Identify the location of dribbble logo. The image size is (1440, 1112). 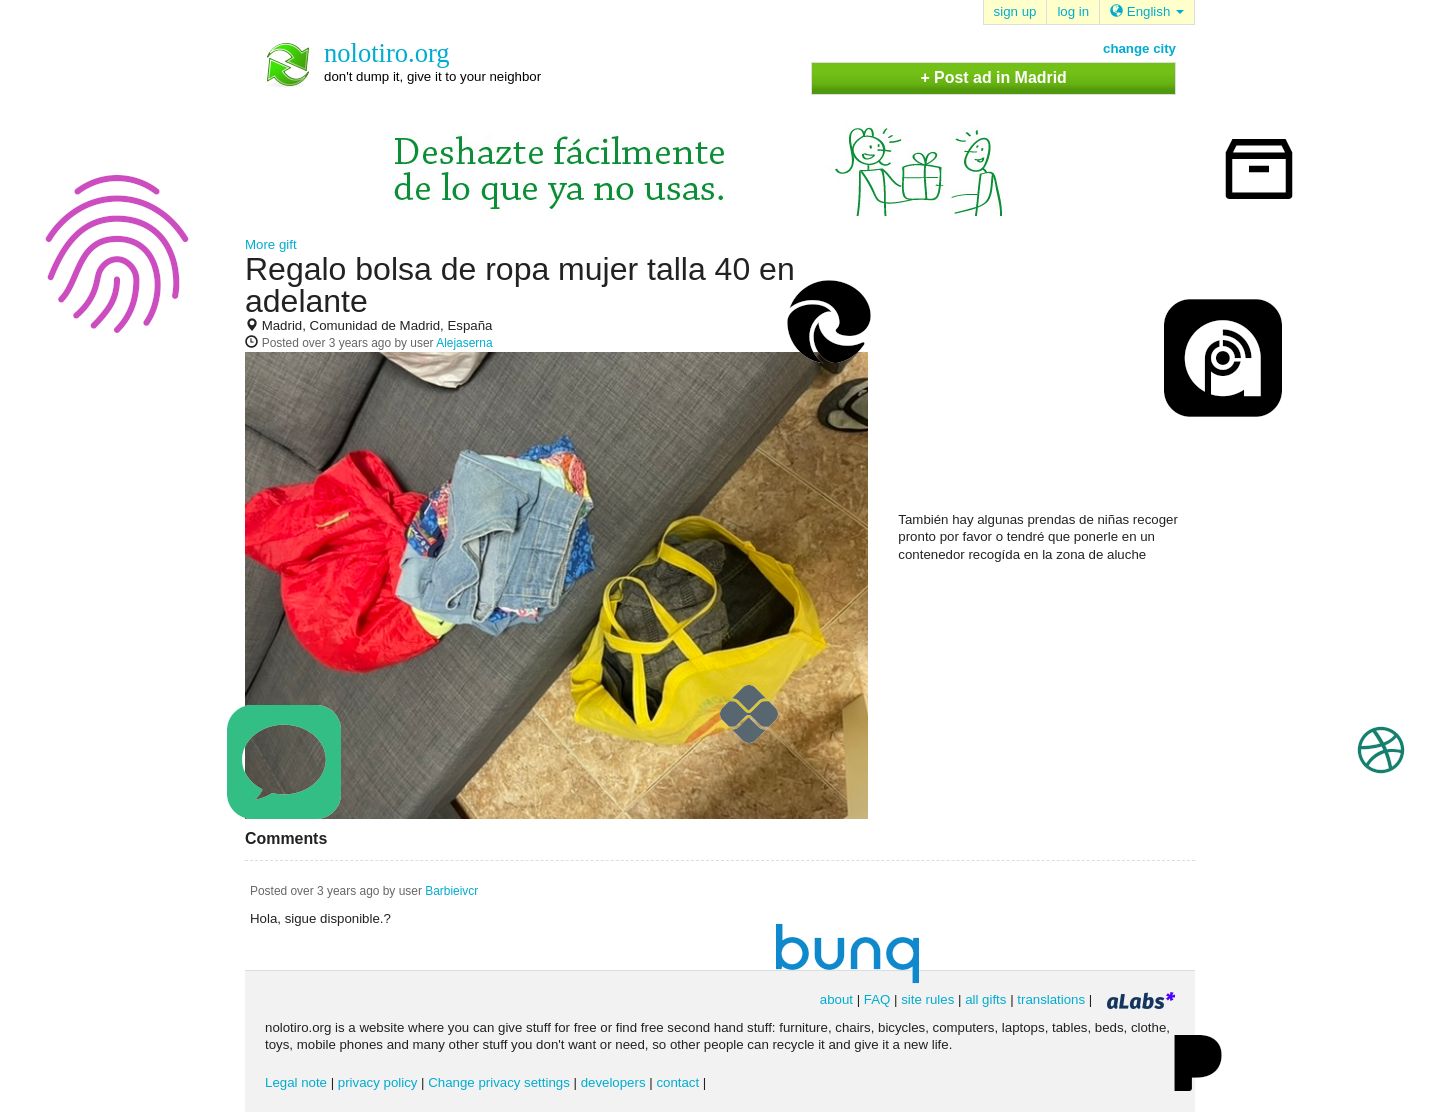
(1381, 750).